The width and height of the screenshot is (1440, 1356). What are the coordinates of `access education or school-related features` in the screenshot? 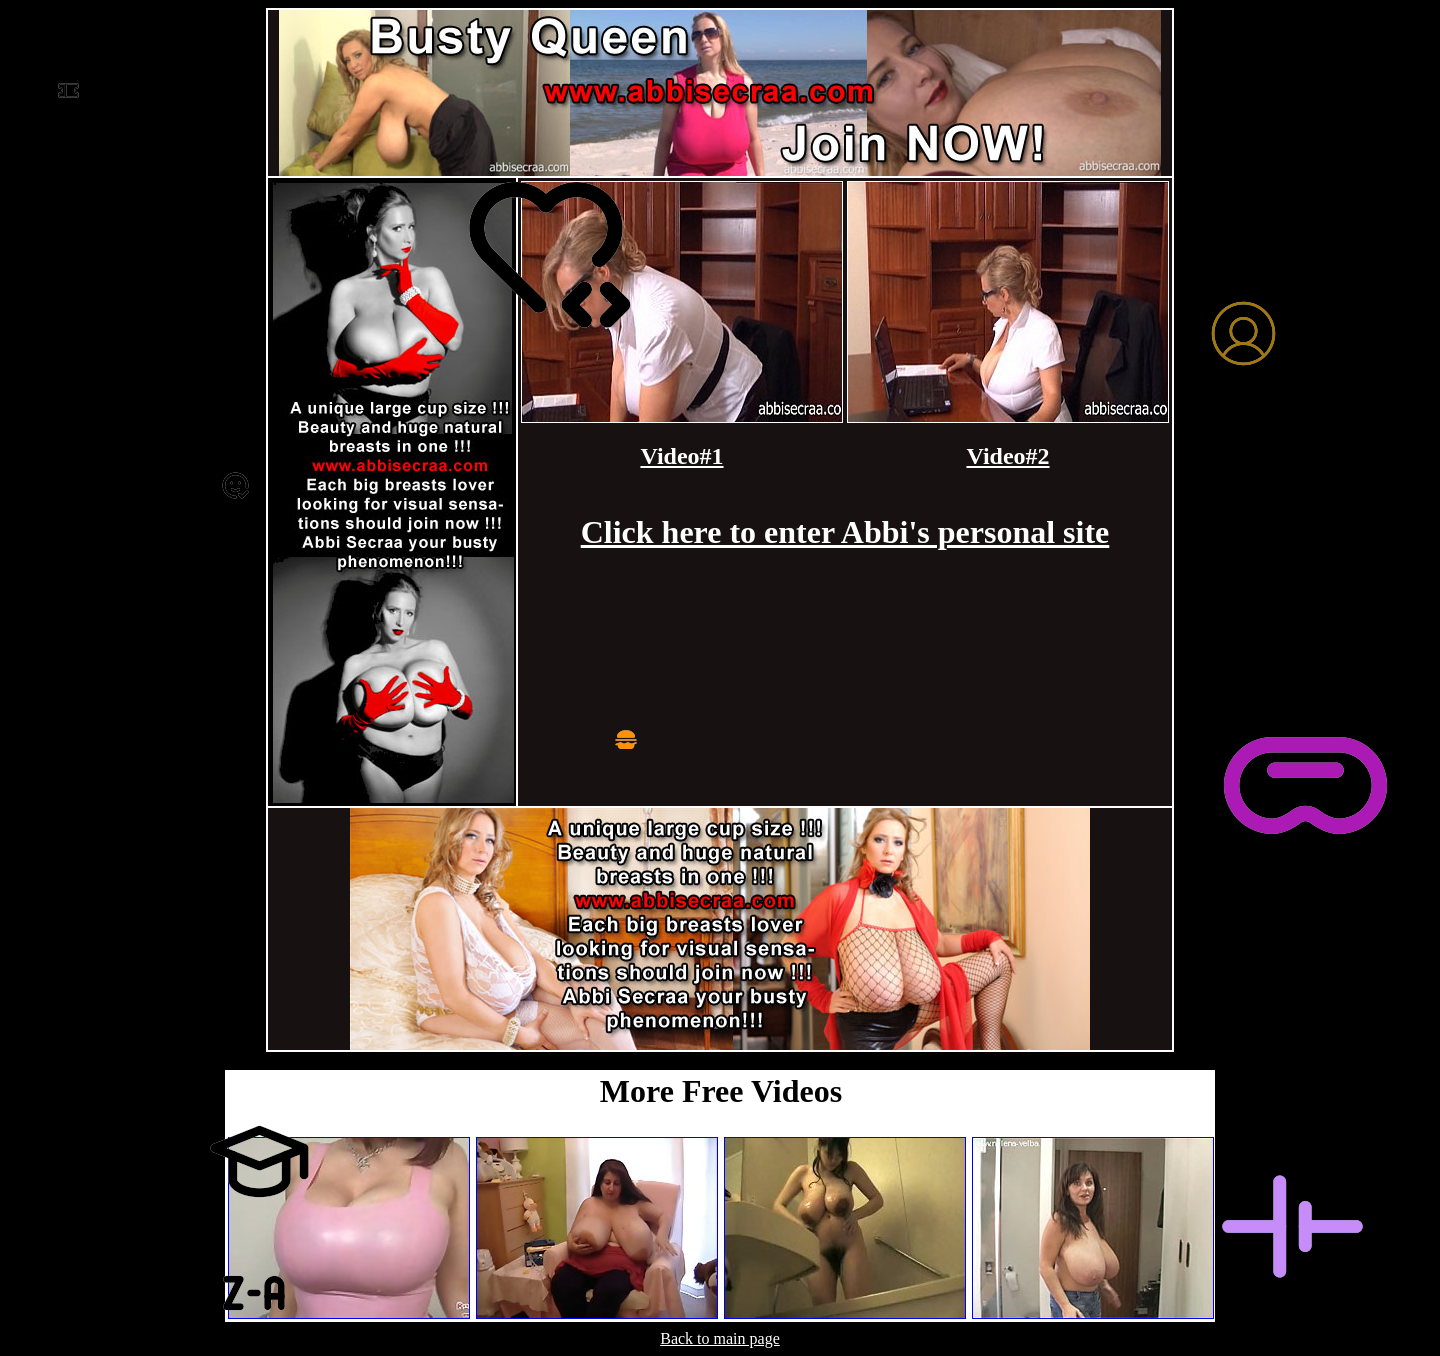 It's located at (259, 1161).